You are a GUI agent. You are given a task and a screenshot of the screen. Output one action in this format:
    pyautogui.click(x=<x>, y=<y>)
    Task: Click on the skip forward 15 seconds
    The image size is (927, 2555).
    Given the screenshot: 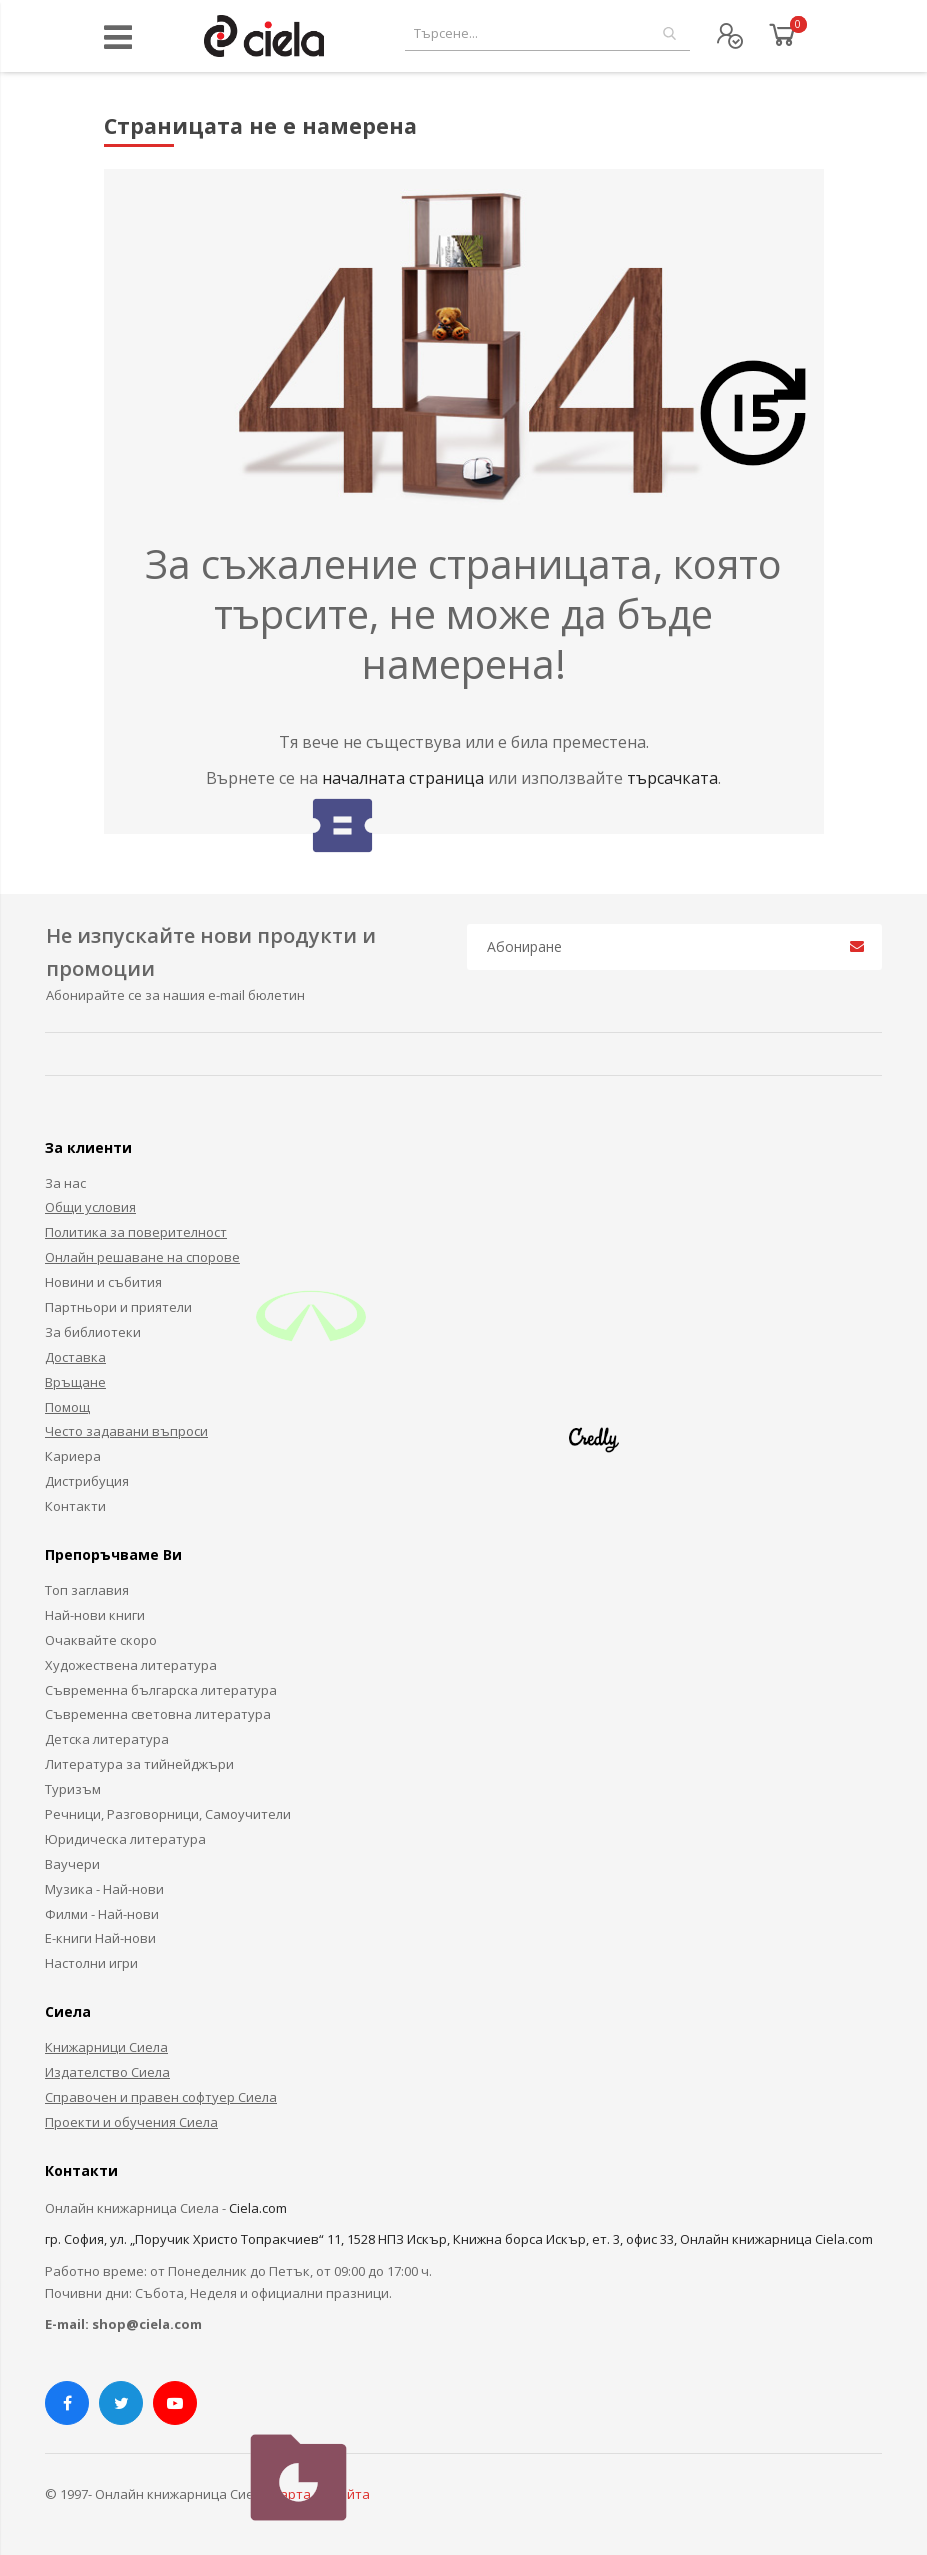 What is the action you would take?
    pyautogui.click(x=753, y=413)
    